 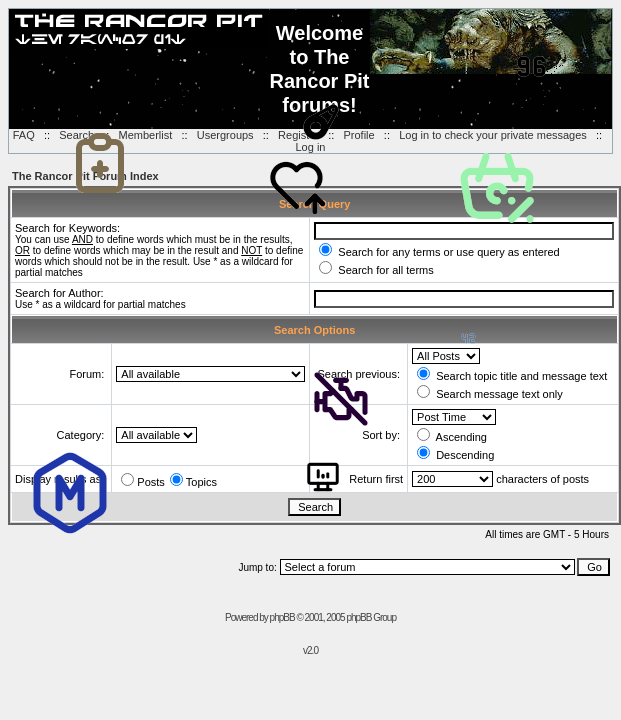 What do you see at coordinates (100, 163) in the screenshot?
I see `view medical report or health records` at bounding box center [100, 163].